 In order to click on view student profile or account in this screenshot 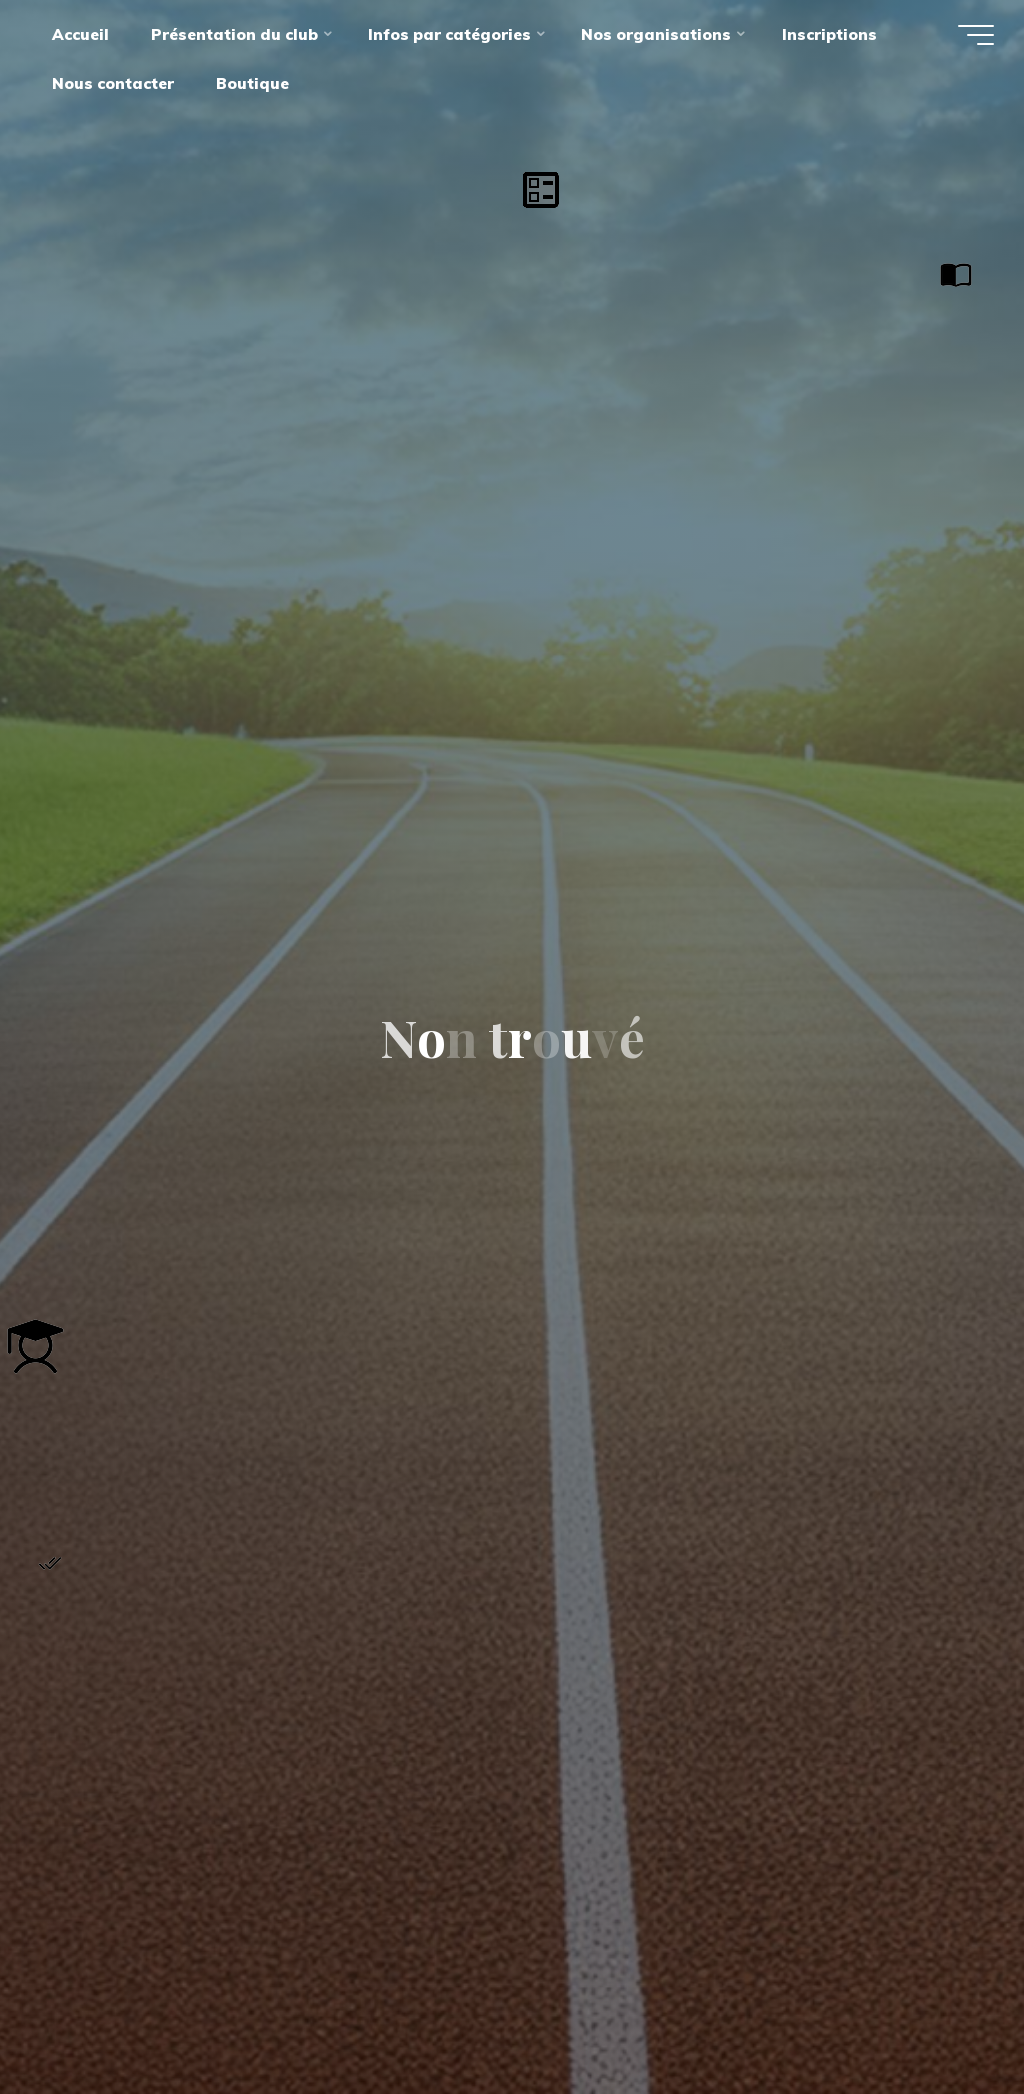, I will do `click(35, 1347)`.